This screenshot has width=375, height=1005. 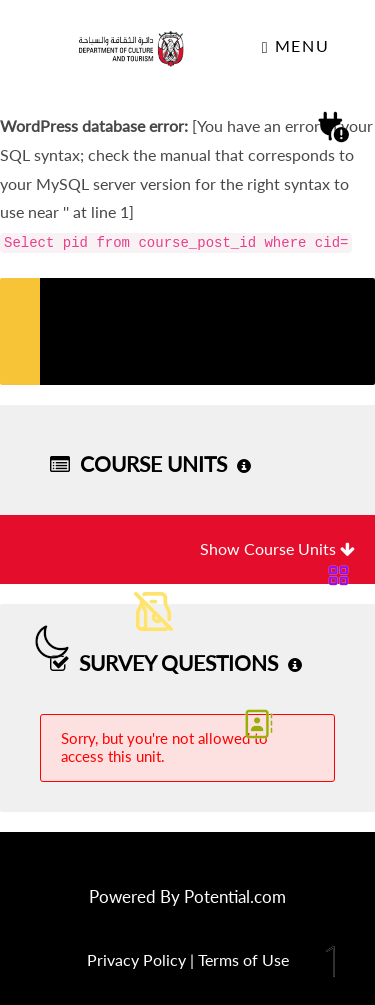 What do you see at coordinates (153, 611) in the screenshot?
I see `item unavailable for takeout or delivery` at bounding box center [153, 611].